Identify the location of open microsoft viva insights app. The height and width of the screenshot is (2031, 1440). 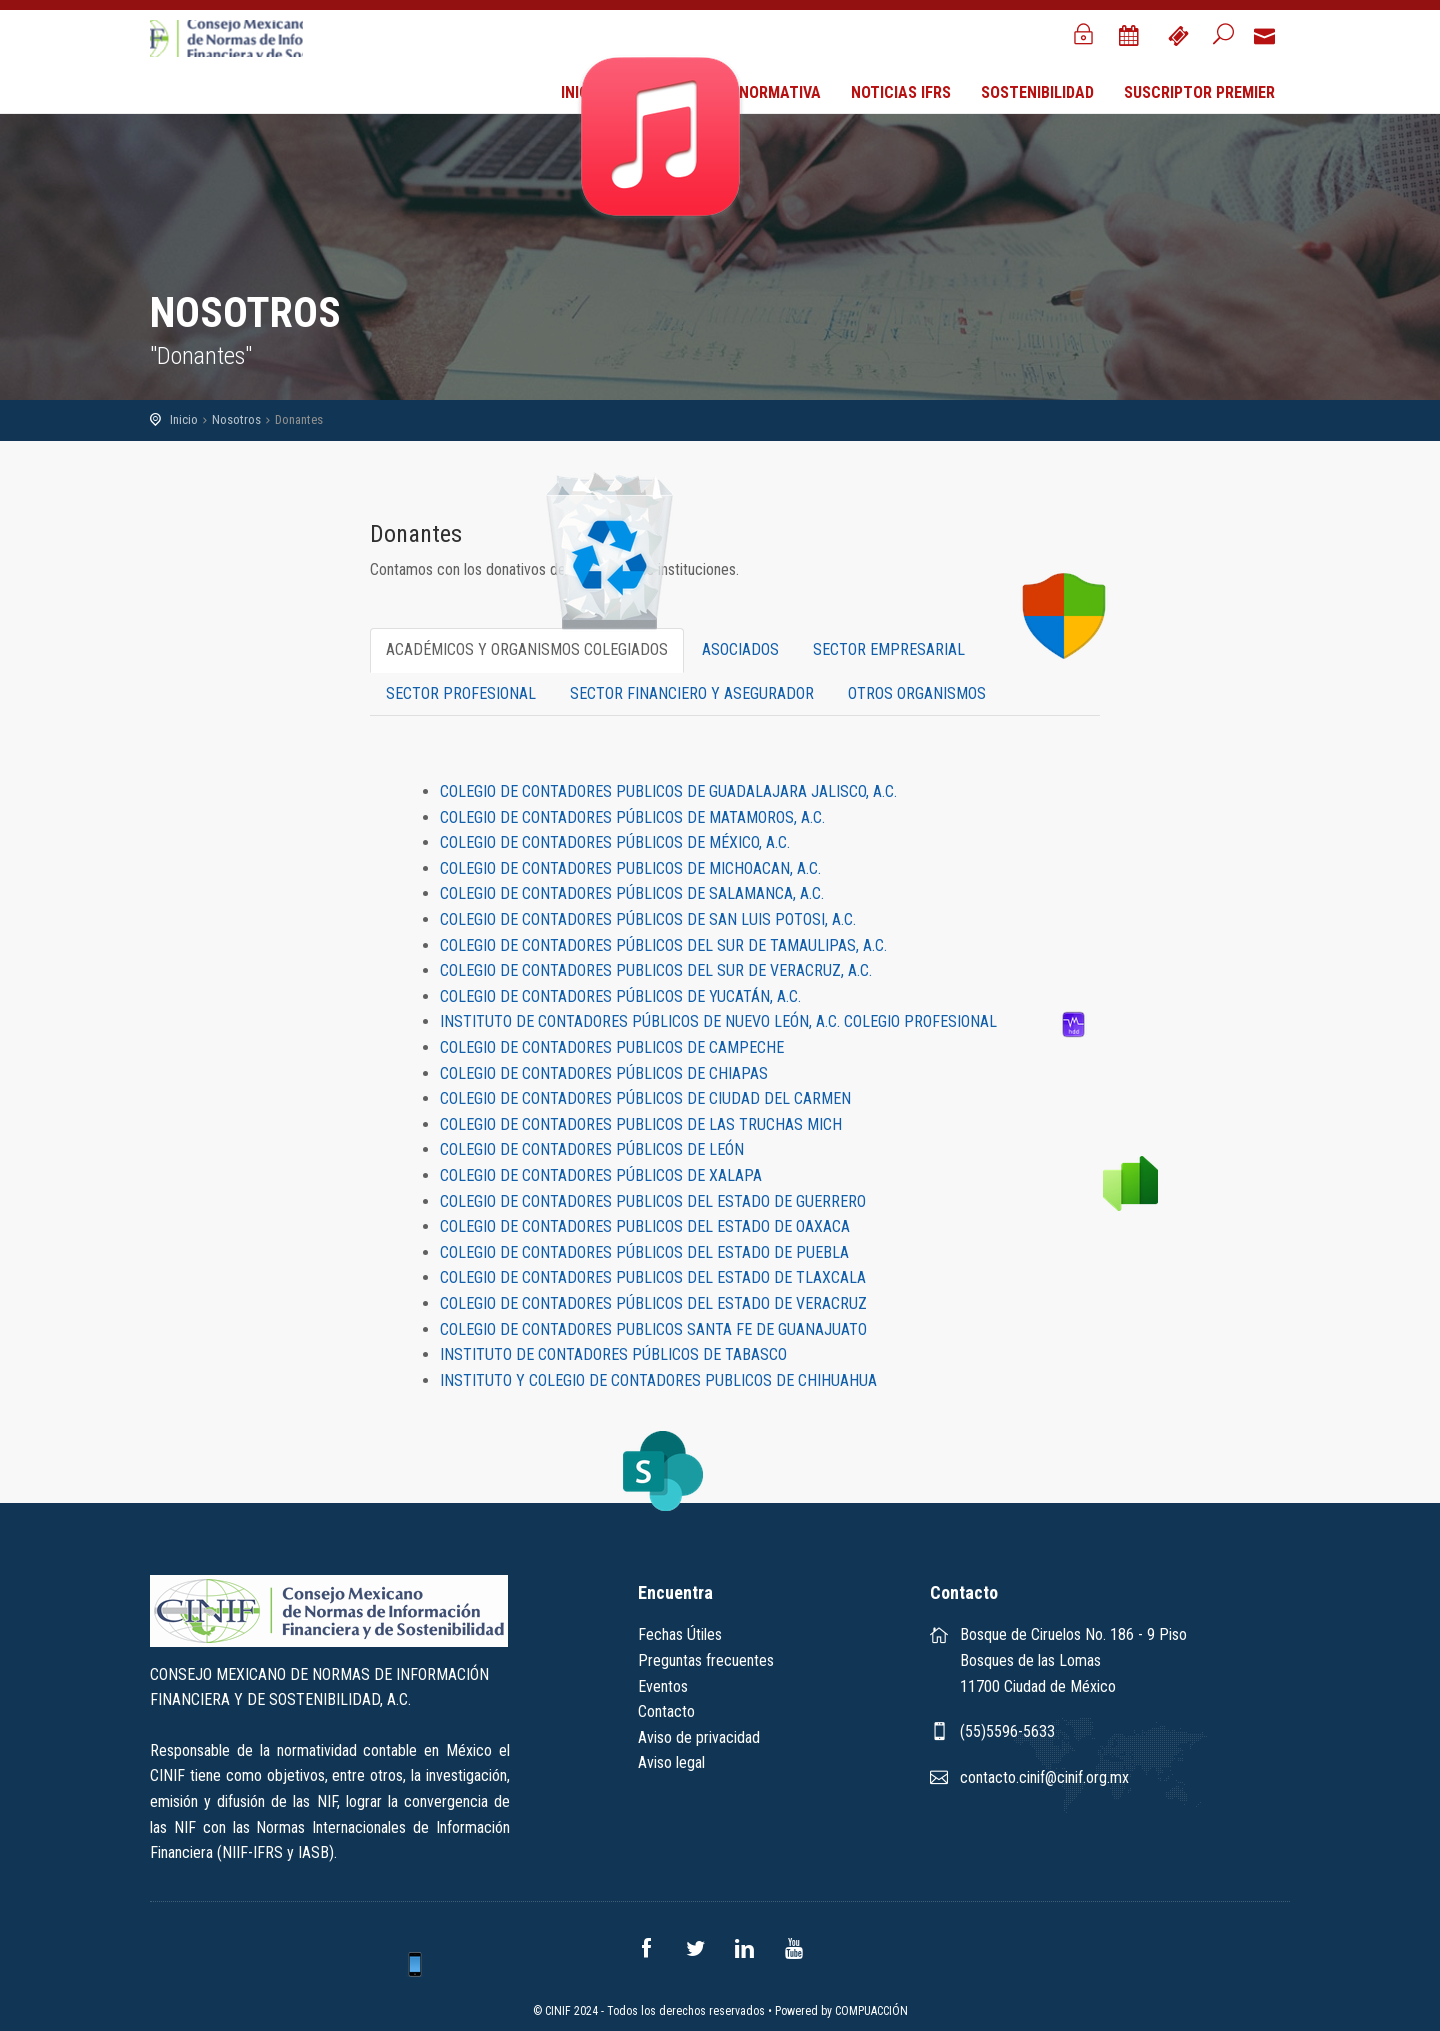
(1130, 1183).